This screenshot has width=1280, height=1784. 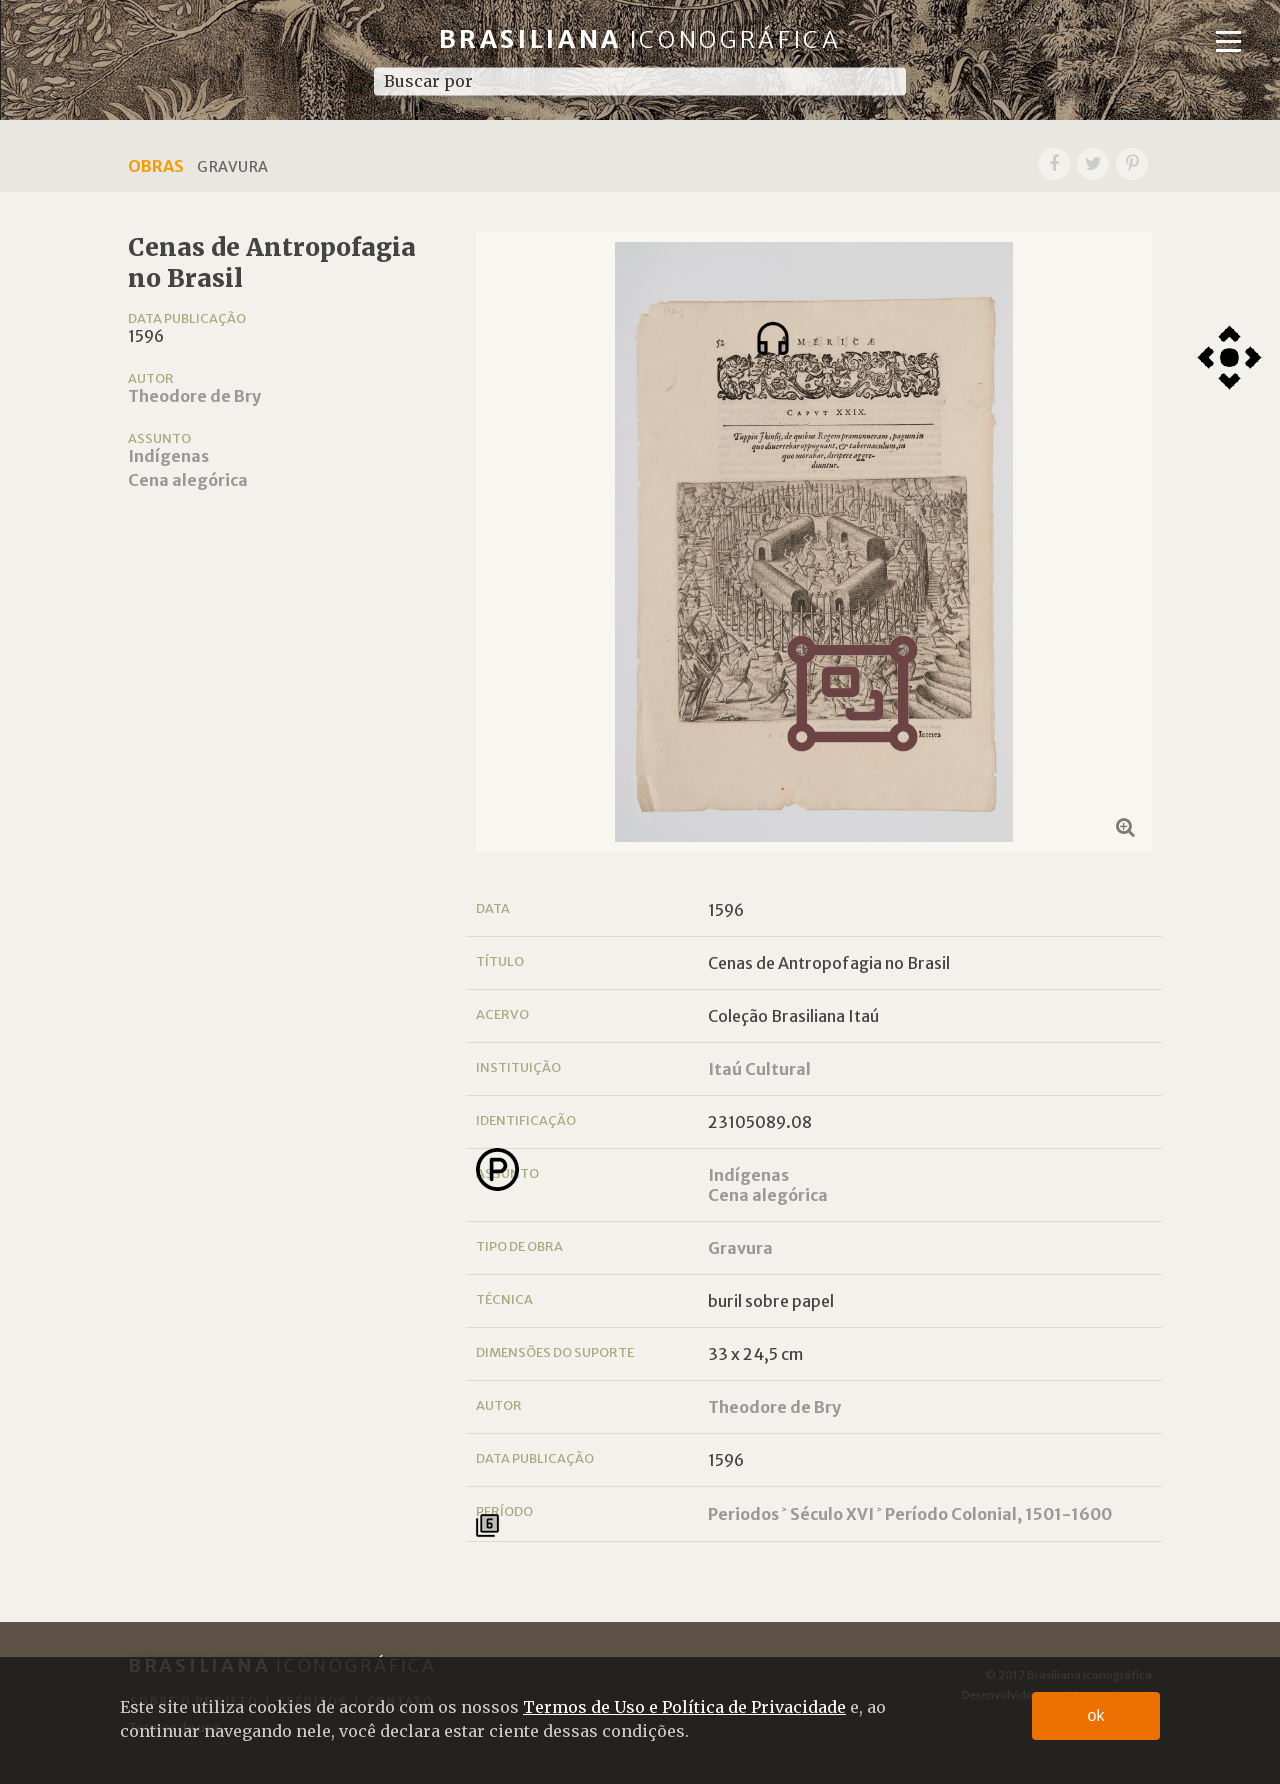 I want to click on pan or move camera position, so click(x=1229, y=357).